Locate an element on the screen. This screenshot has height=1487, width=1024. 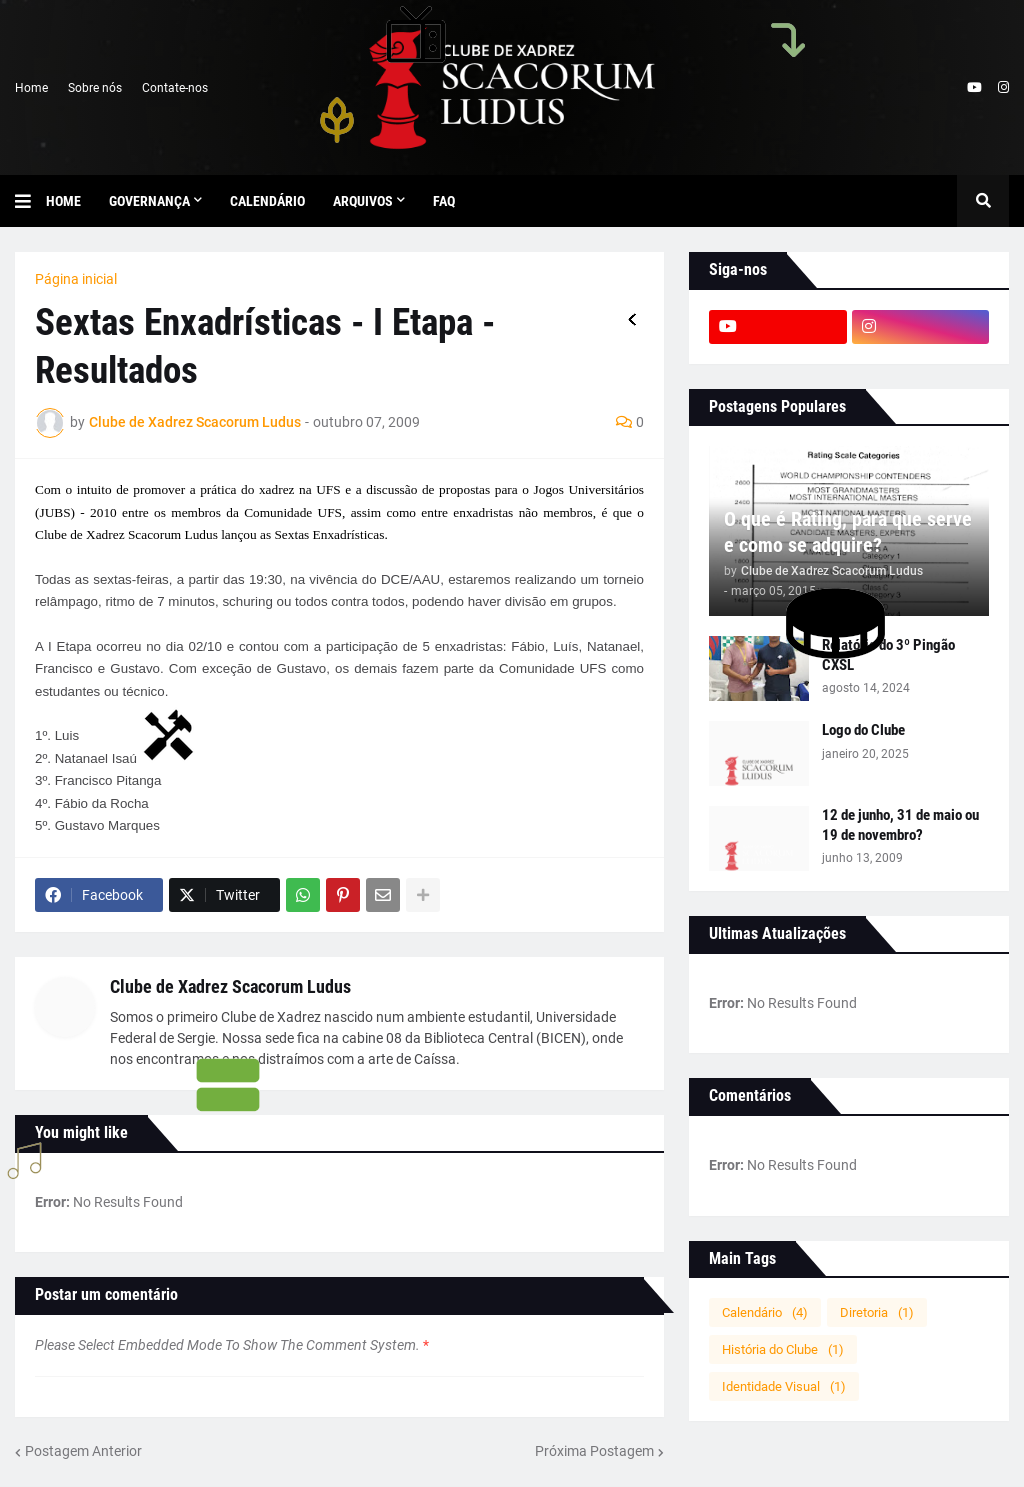
switch to row layout view is located at coordinates (228, 1085).